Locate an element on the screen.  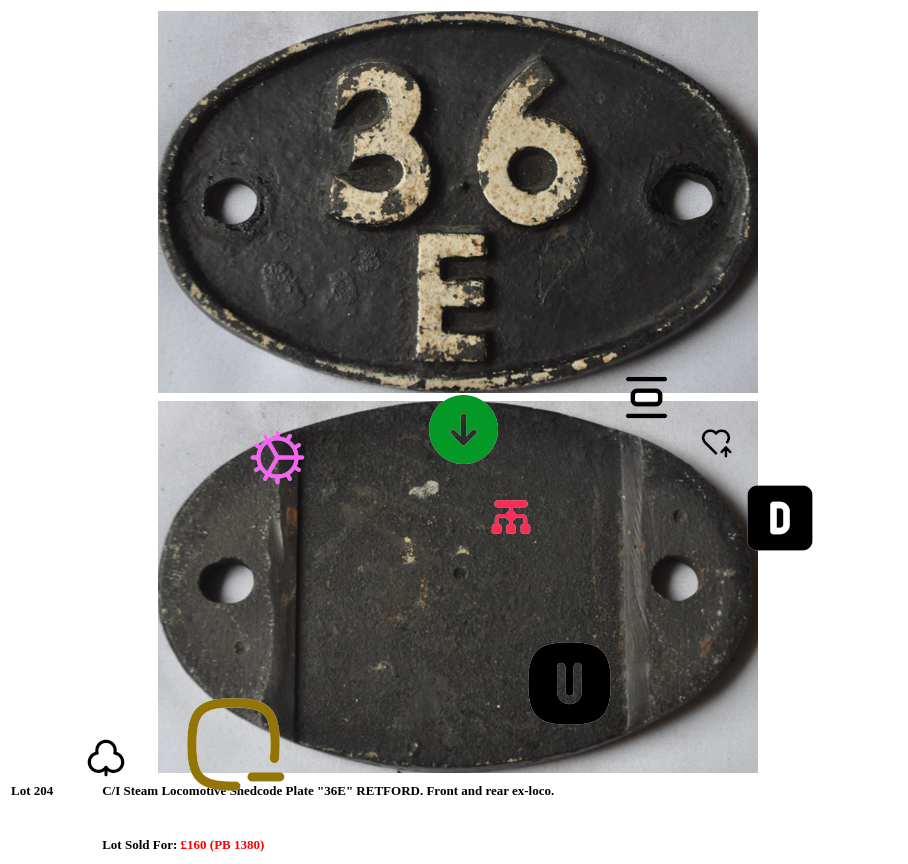
distribute elements evenly horizontally is located at coordinates (646, 397).